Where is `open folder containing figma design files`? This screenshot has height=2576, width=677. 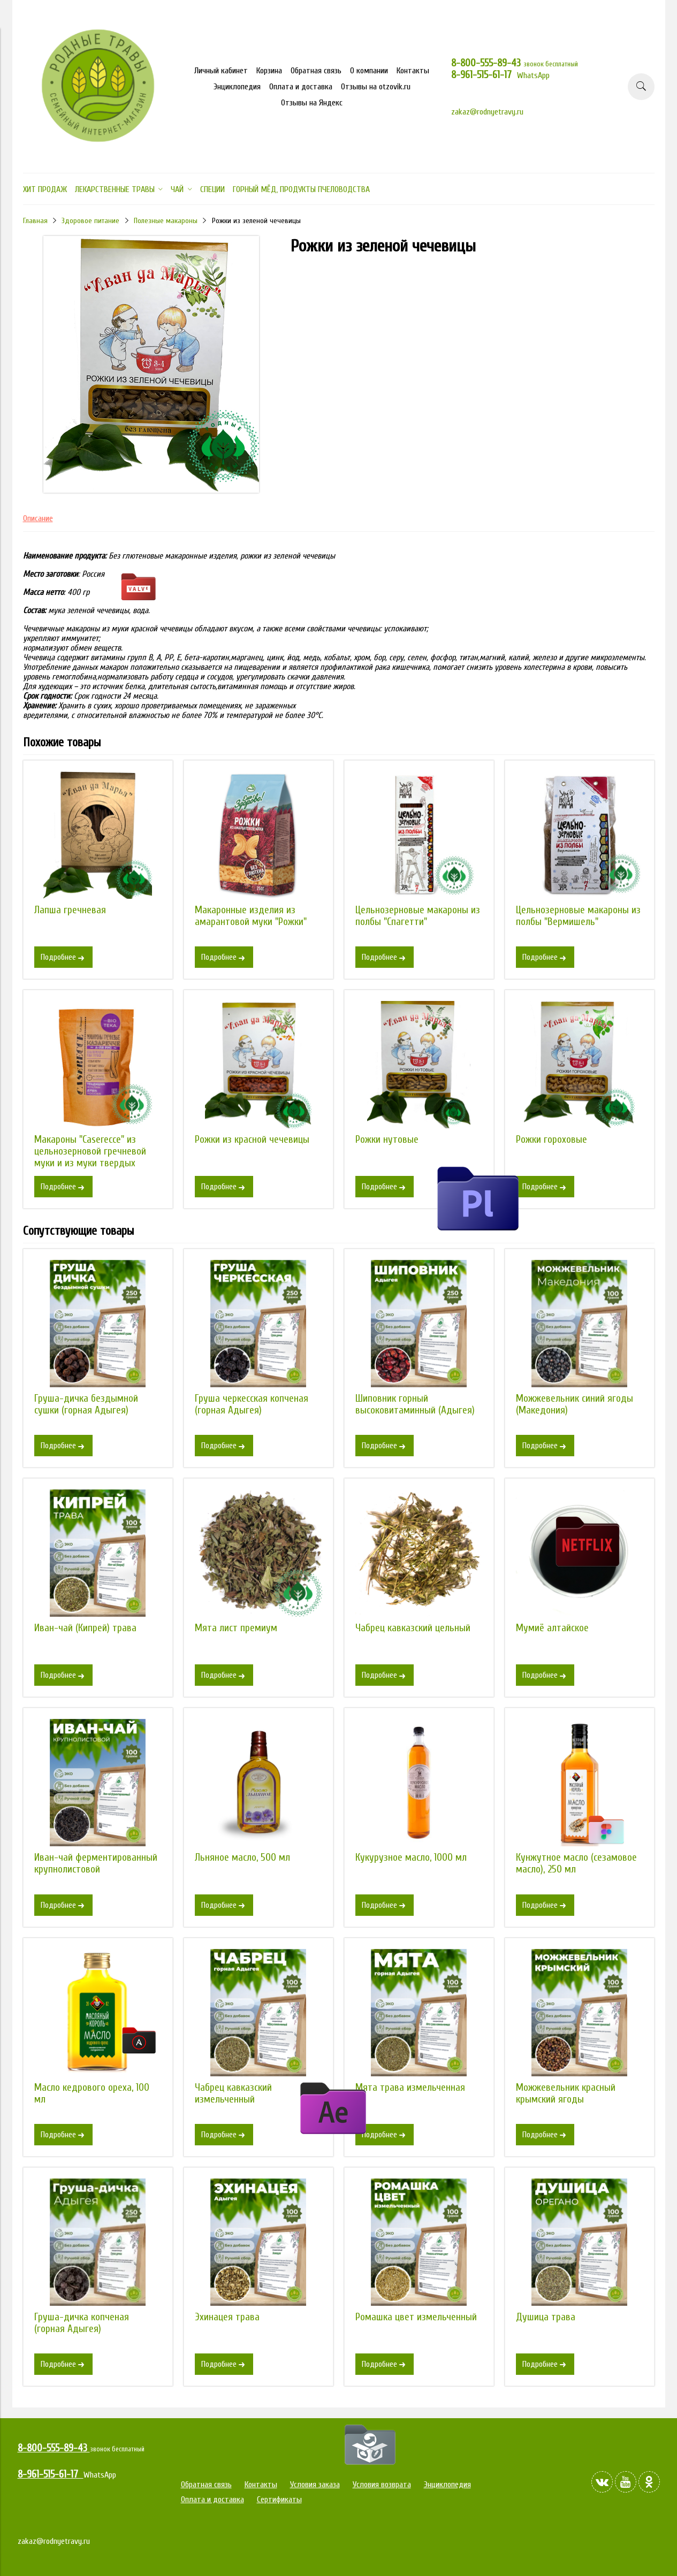 open folder containing figma design files is located at coordinates (606, 1830).